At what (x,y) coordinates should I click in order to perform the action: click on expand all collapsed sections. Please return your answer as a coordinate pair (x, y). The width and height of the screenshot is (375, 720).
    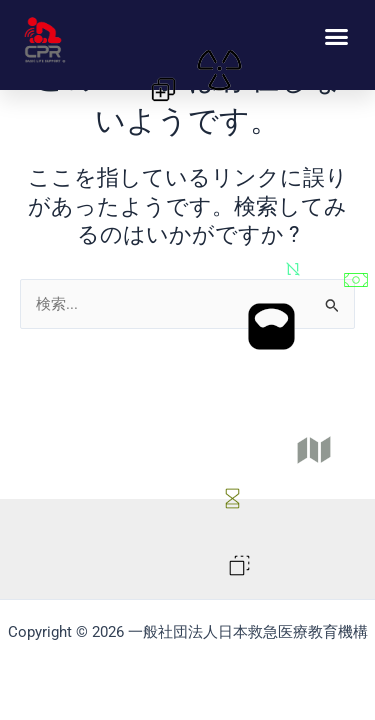
    Looking at the image, I should click on (163, 89).